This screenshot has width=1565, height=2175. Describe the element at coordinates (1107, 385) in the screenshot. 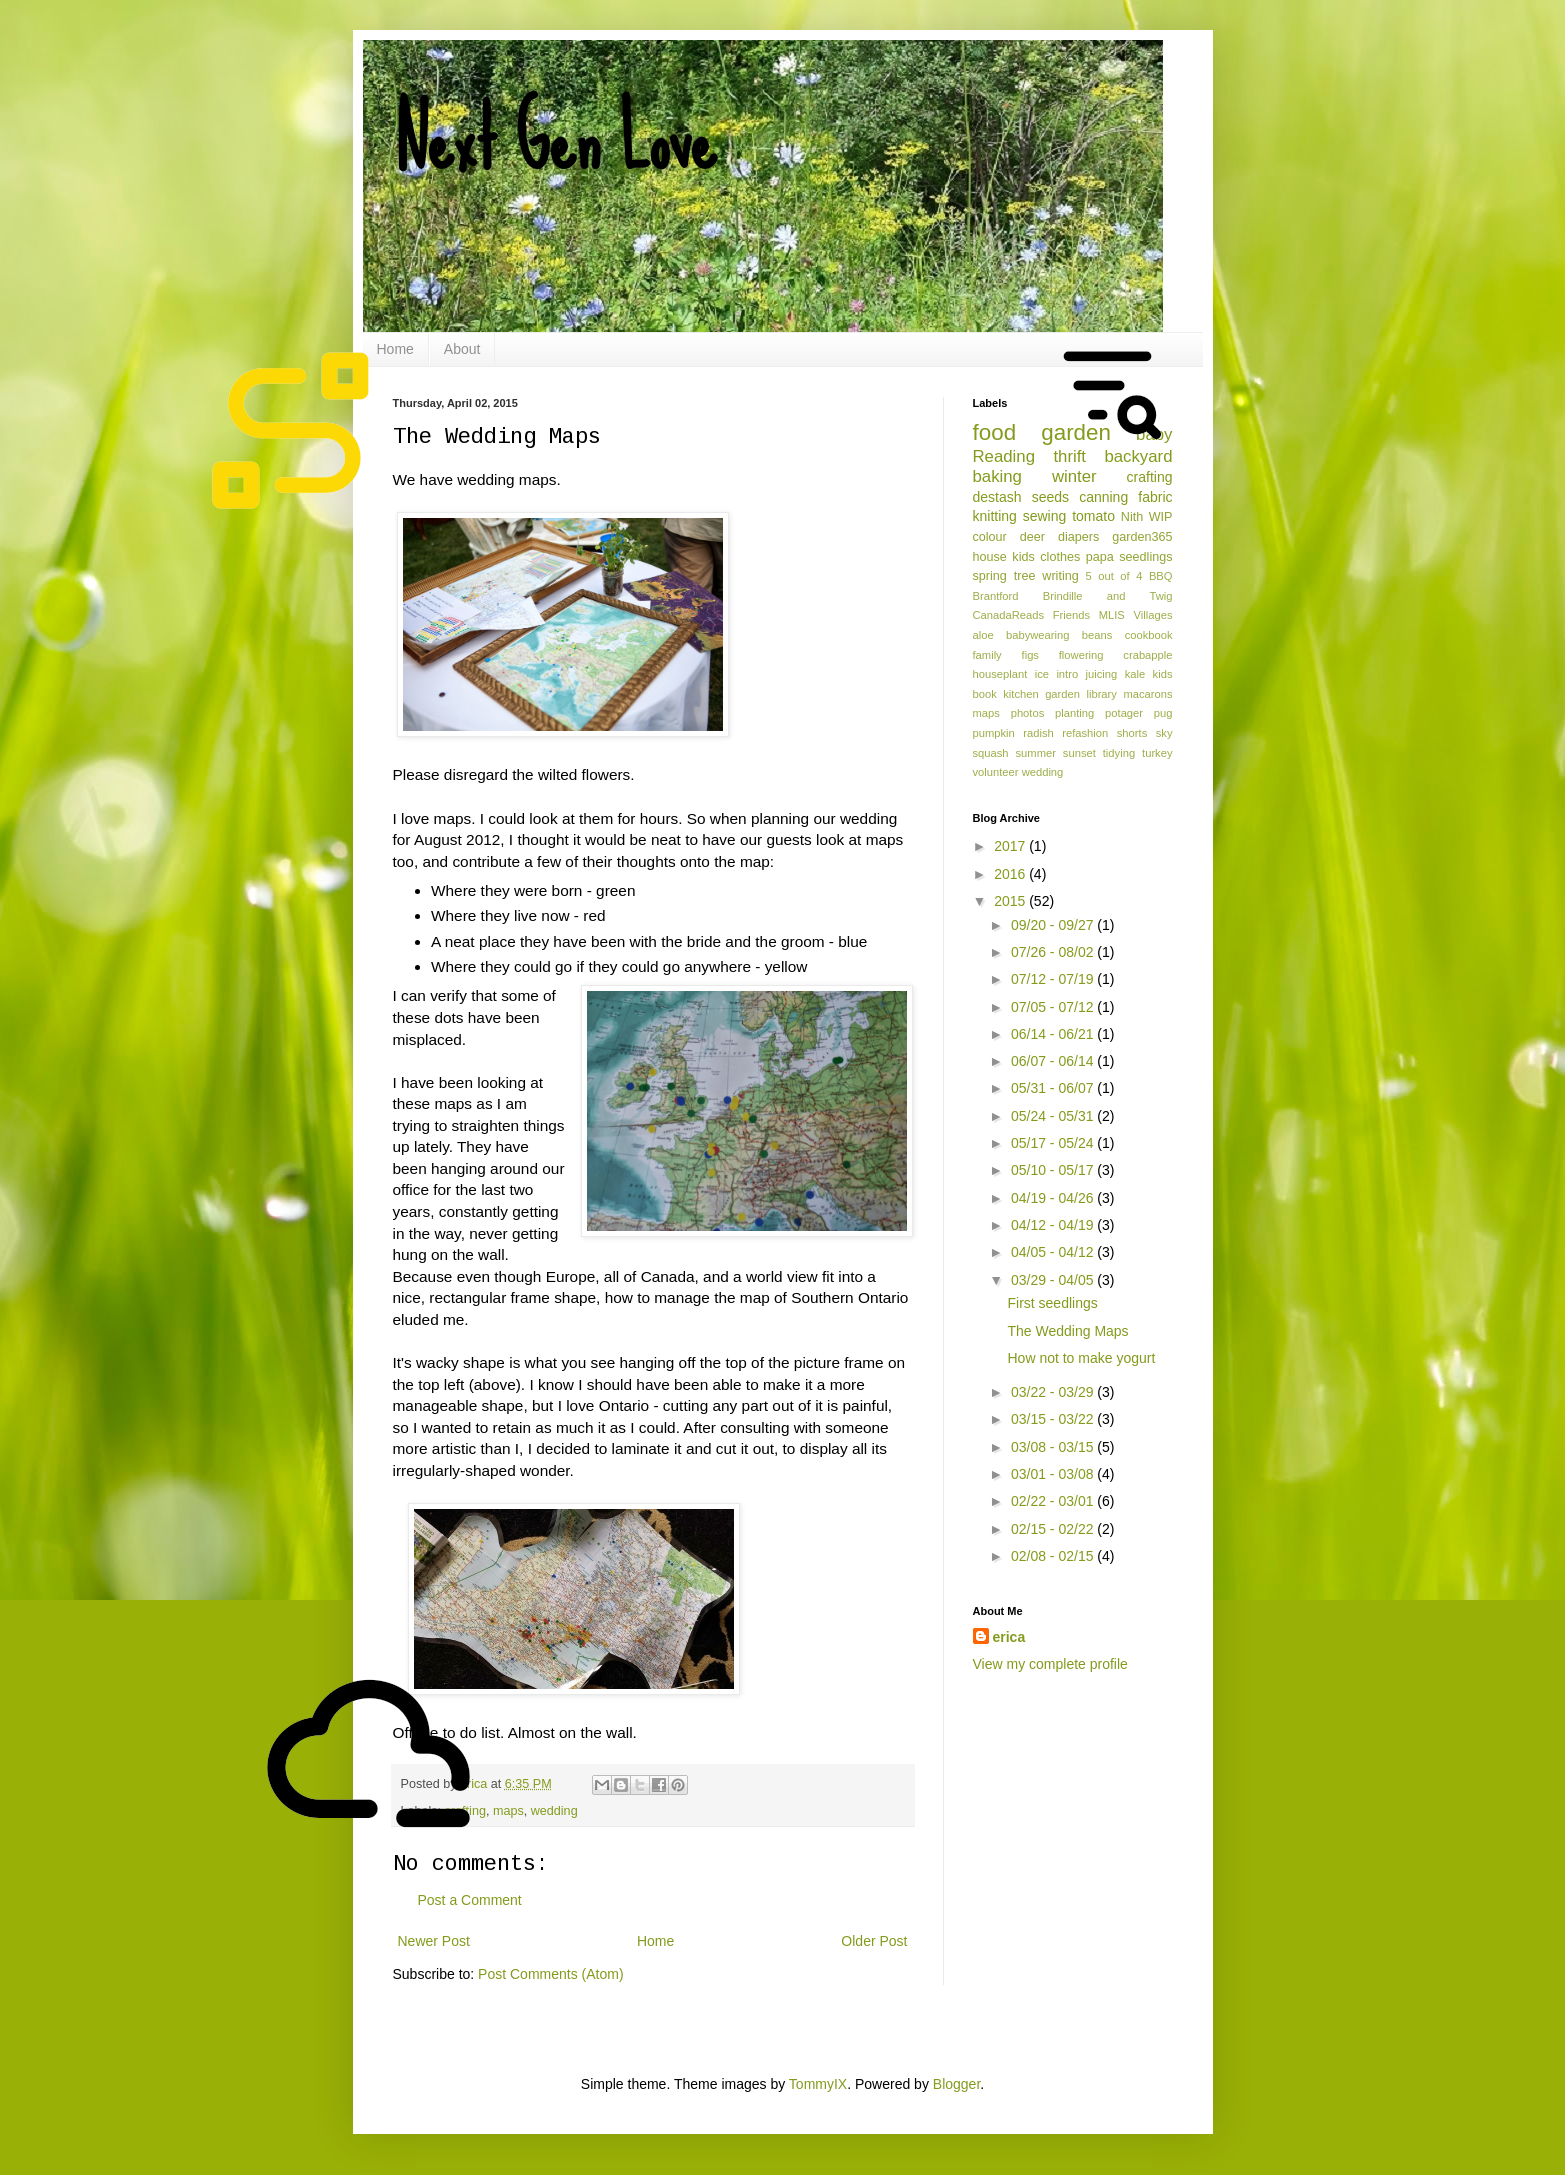

I see `search within filtered results` at that location.